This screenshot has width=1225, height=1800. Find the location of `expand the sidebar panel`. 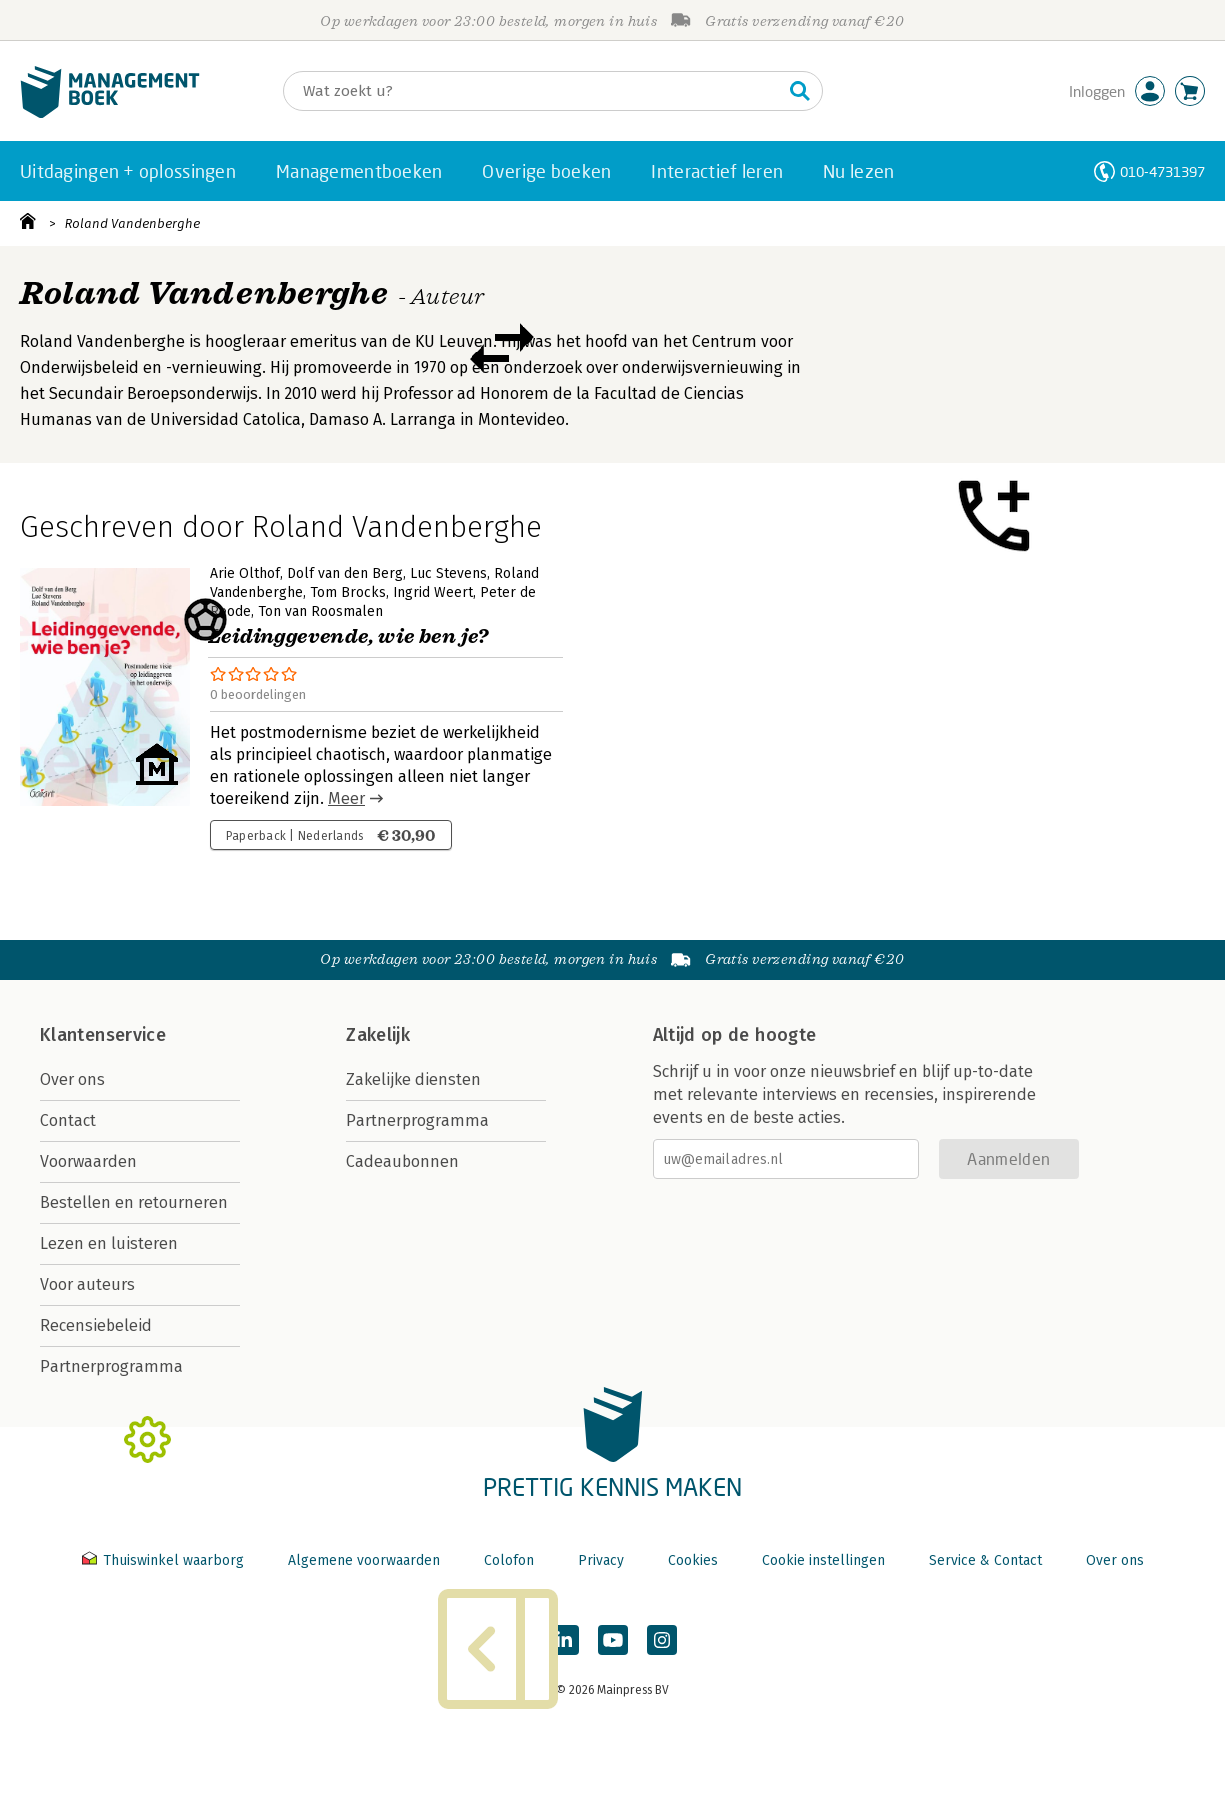

expand the sidebar panel is located at coordinates (498, 1649).